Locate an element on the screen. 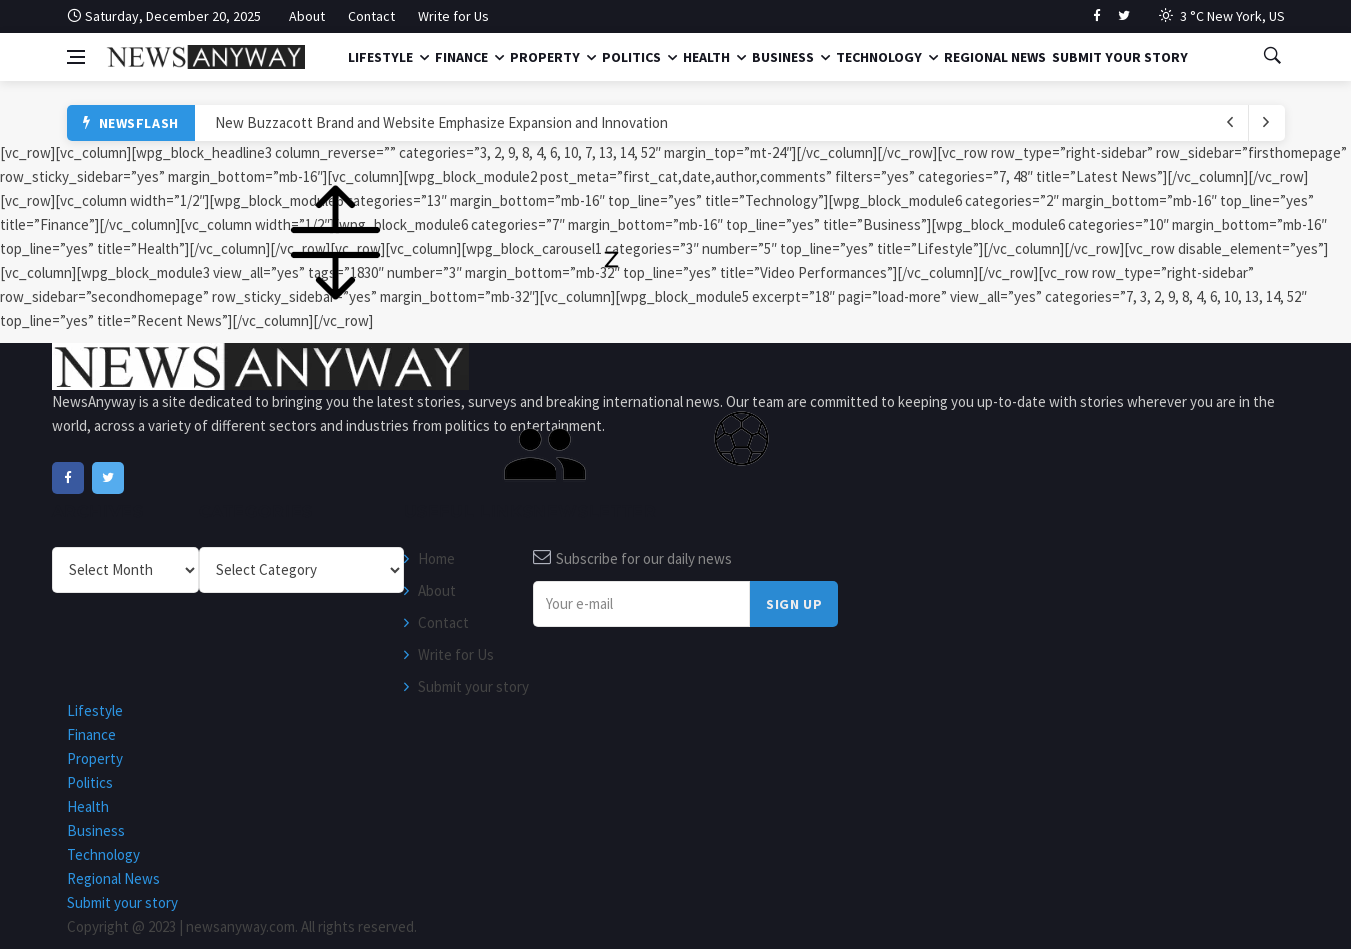 The height and width of the screenshot is (949, 1351). split view vertically is located at coordinates (335, 242).